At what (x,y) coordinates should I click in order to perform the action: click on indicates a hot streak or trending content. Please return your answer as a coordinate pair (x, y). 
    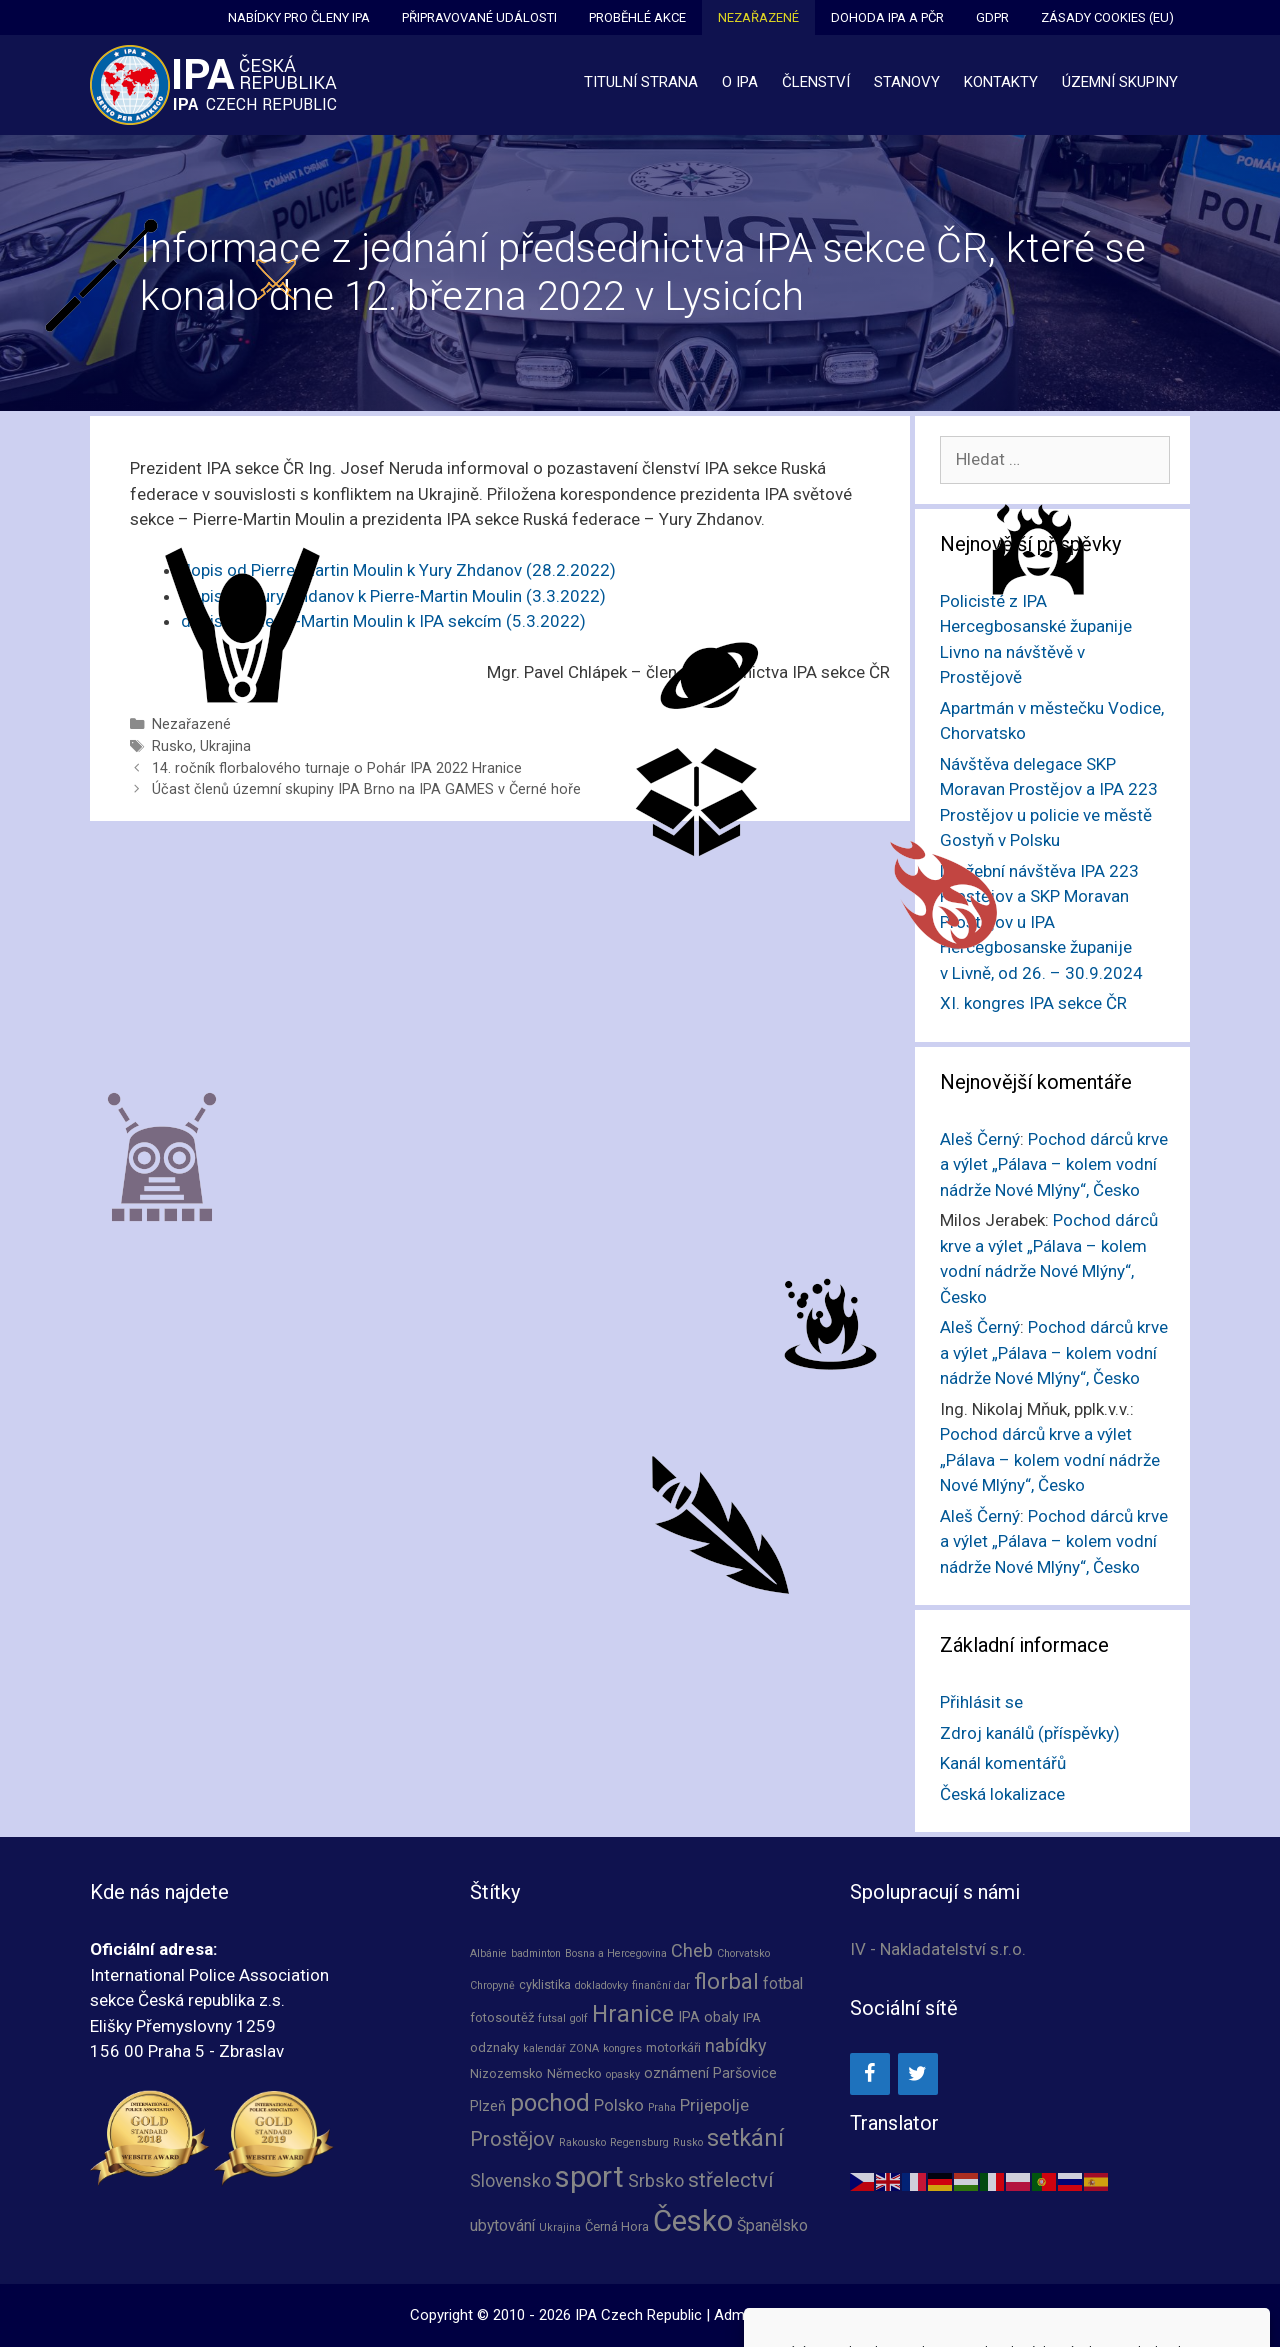
    Looking at the image, I should click on (943, 894).